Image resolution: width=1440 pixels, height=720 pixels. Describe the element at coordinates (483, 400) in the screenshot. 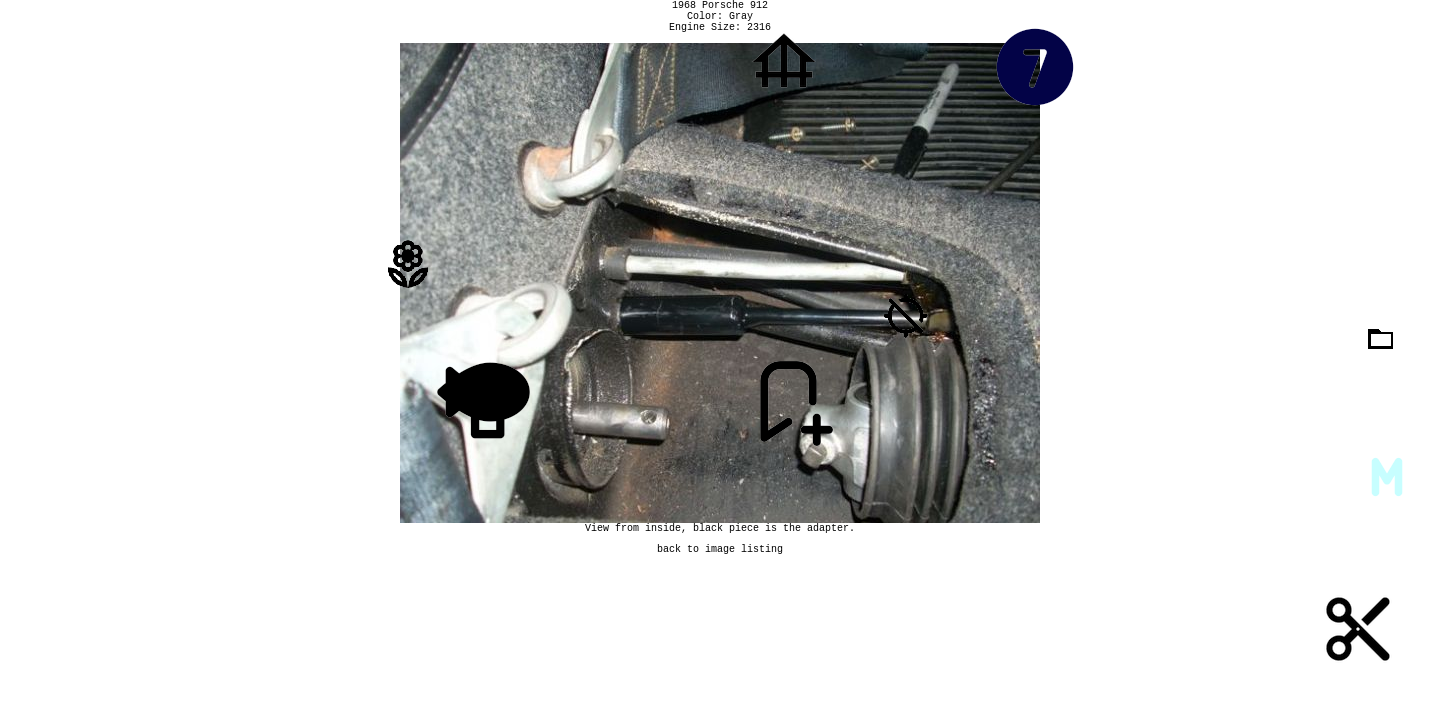

I see `access airship or blimp travel options` at that location.